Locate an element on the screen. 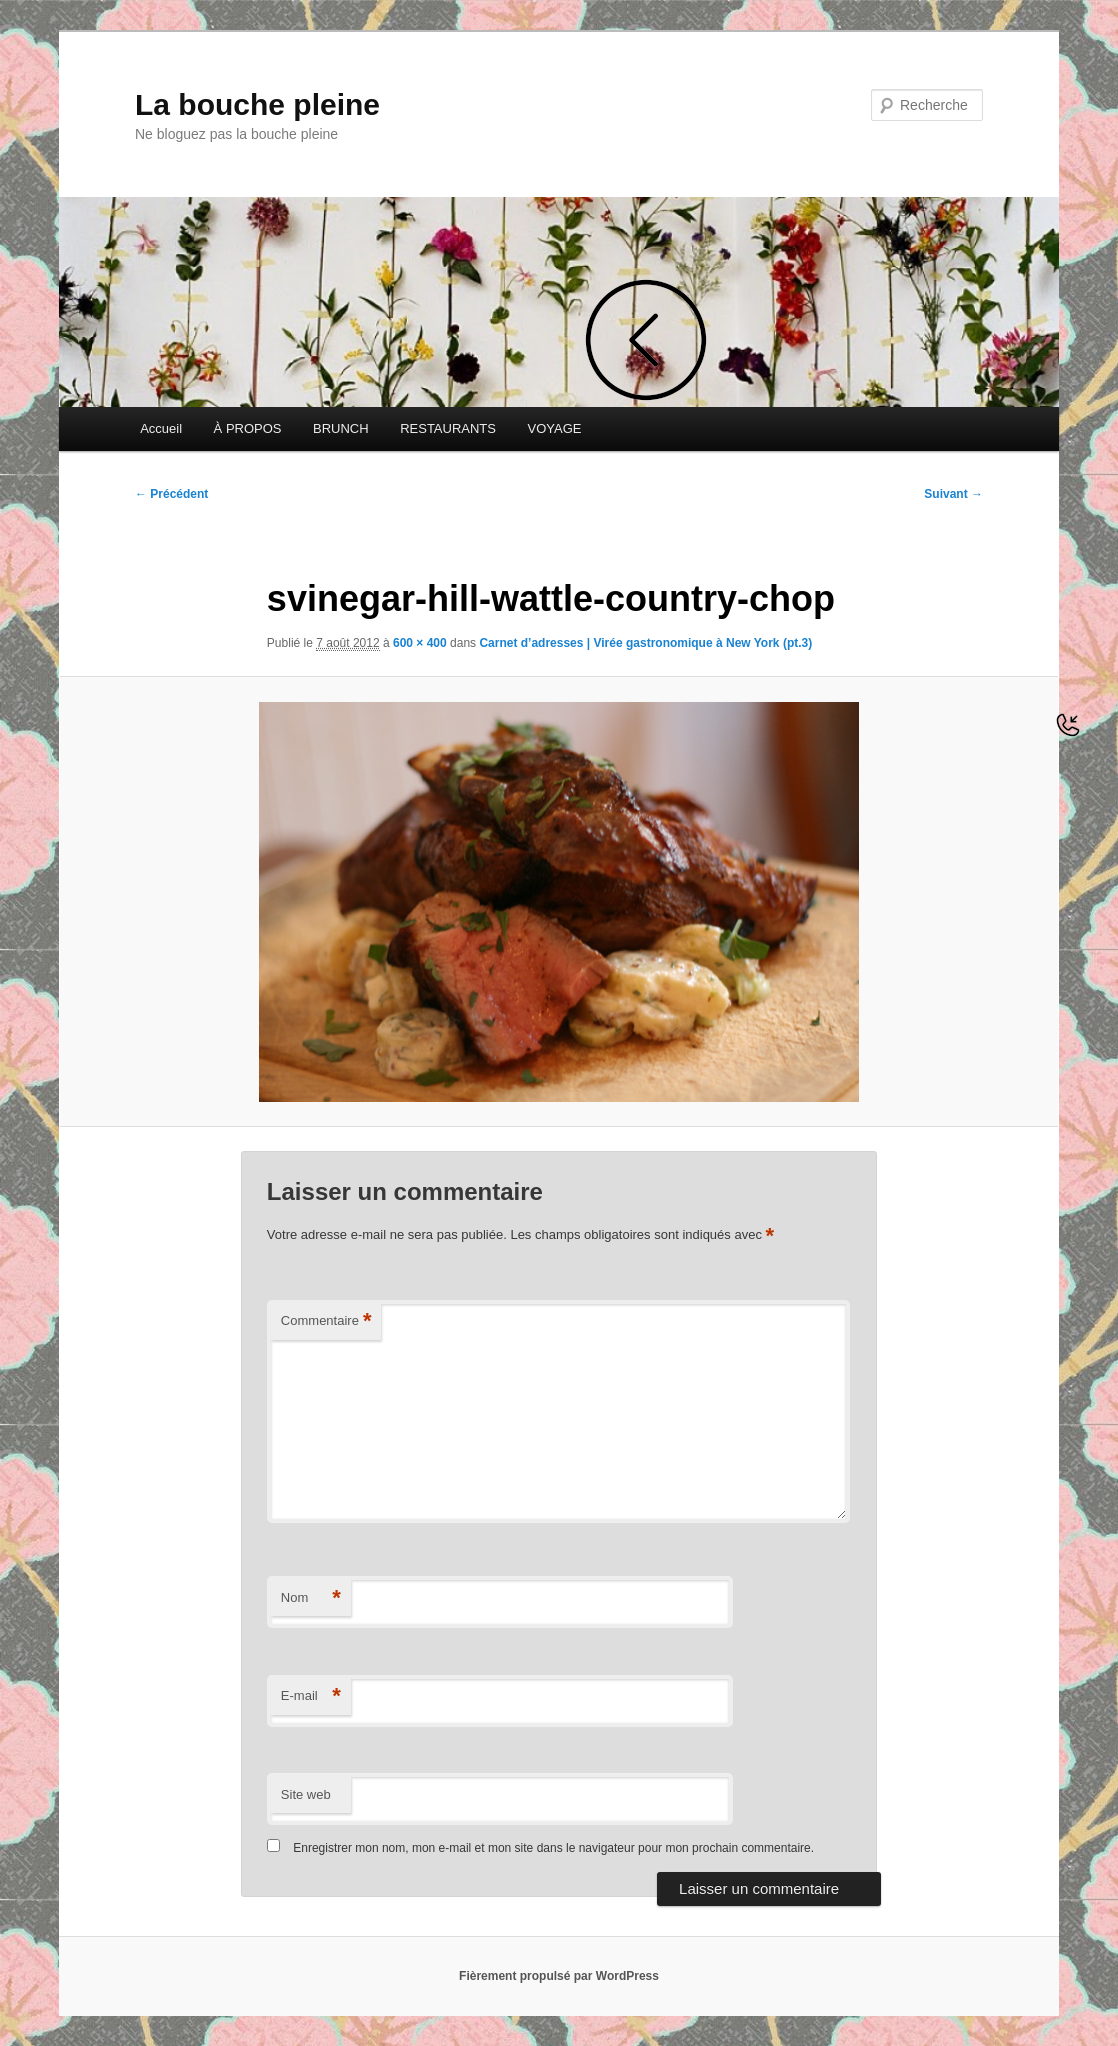 This screenshot has height=2046, width=1118. indicates an incoming phone call is located at coordinates (1068, 724).